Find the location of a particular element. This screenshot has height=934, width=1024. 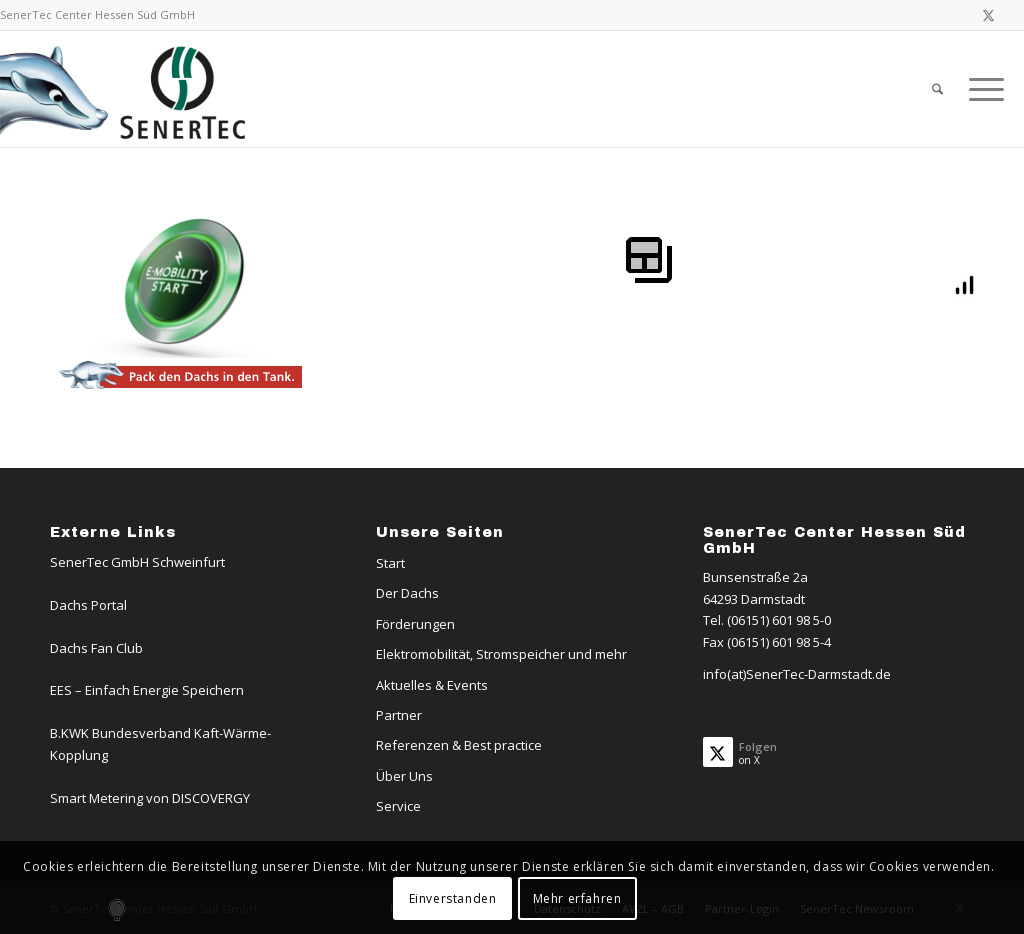

celebration or party event indicator is located at coordinates (117, 910).